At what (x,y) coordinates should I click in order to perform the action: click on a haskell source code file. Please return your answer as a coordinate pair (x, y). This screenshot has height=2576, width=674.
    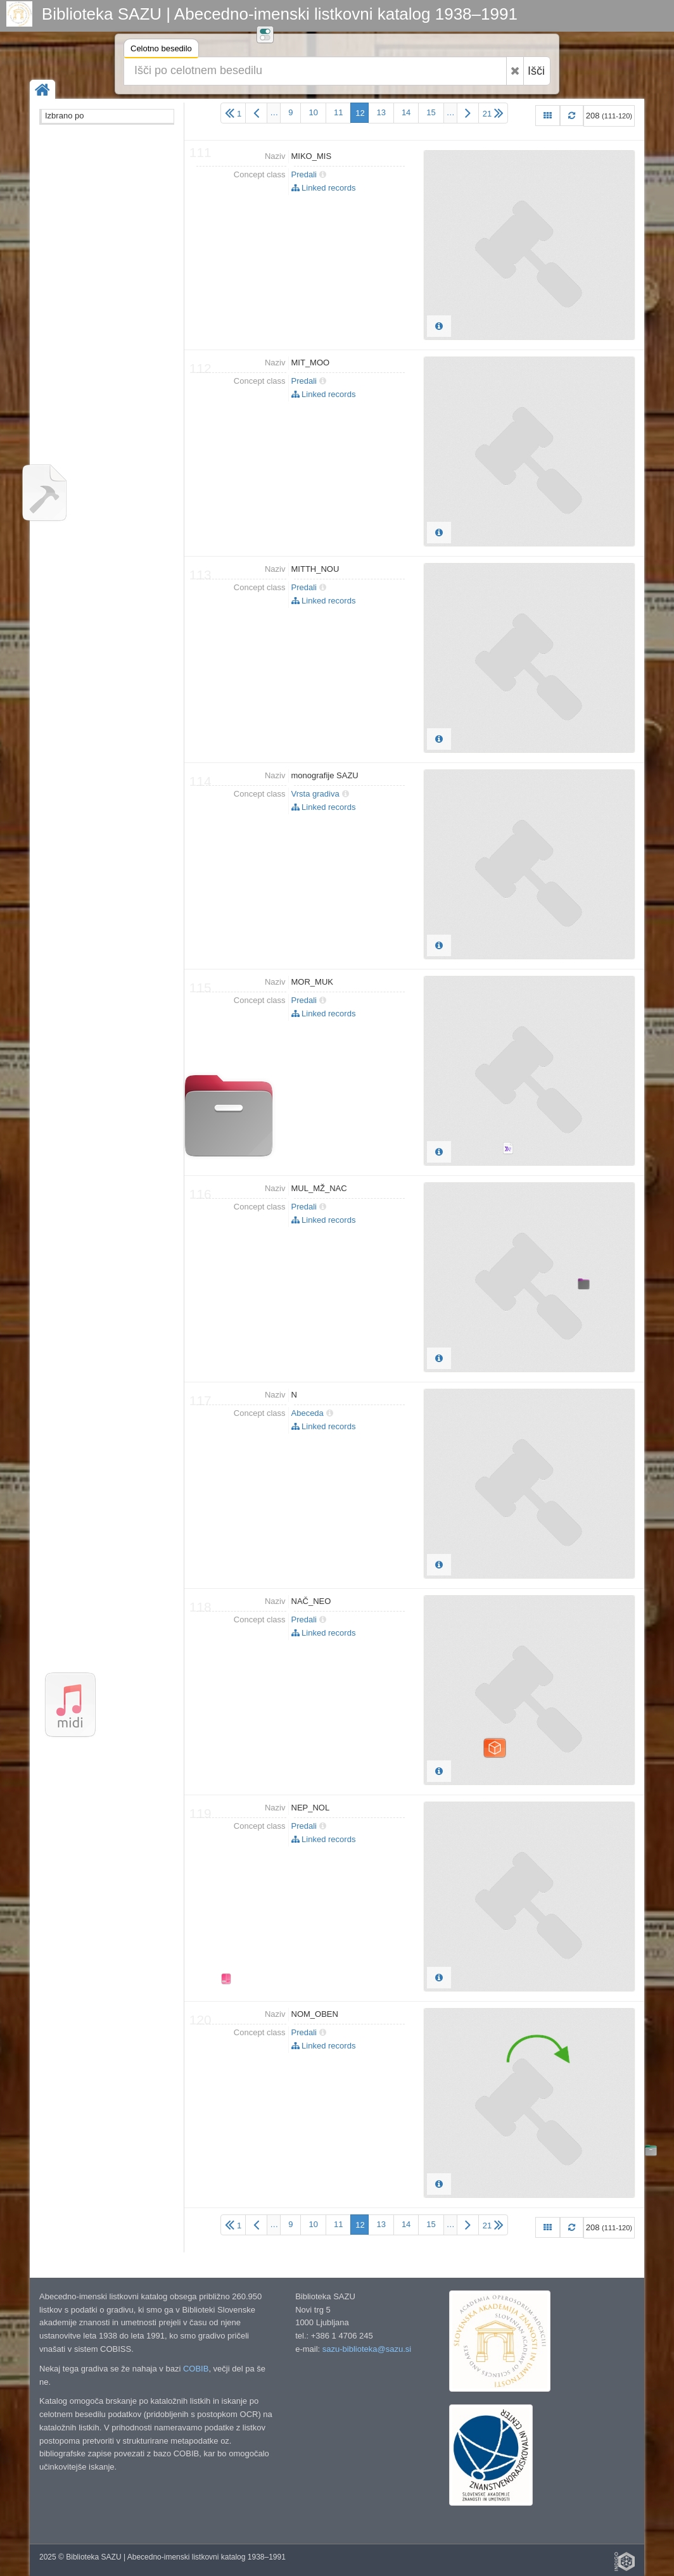
    Looking at the image, I should click on (508, 1148).